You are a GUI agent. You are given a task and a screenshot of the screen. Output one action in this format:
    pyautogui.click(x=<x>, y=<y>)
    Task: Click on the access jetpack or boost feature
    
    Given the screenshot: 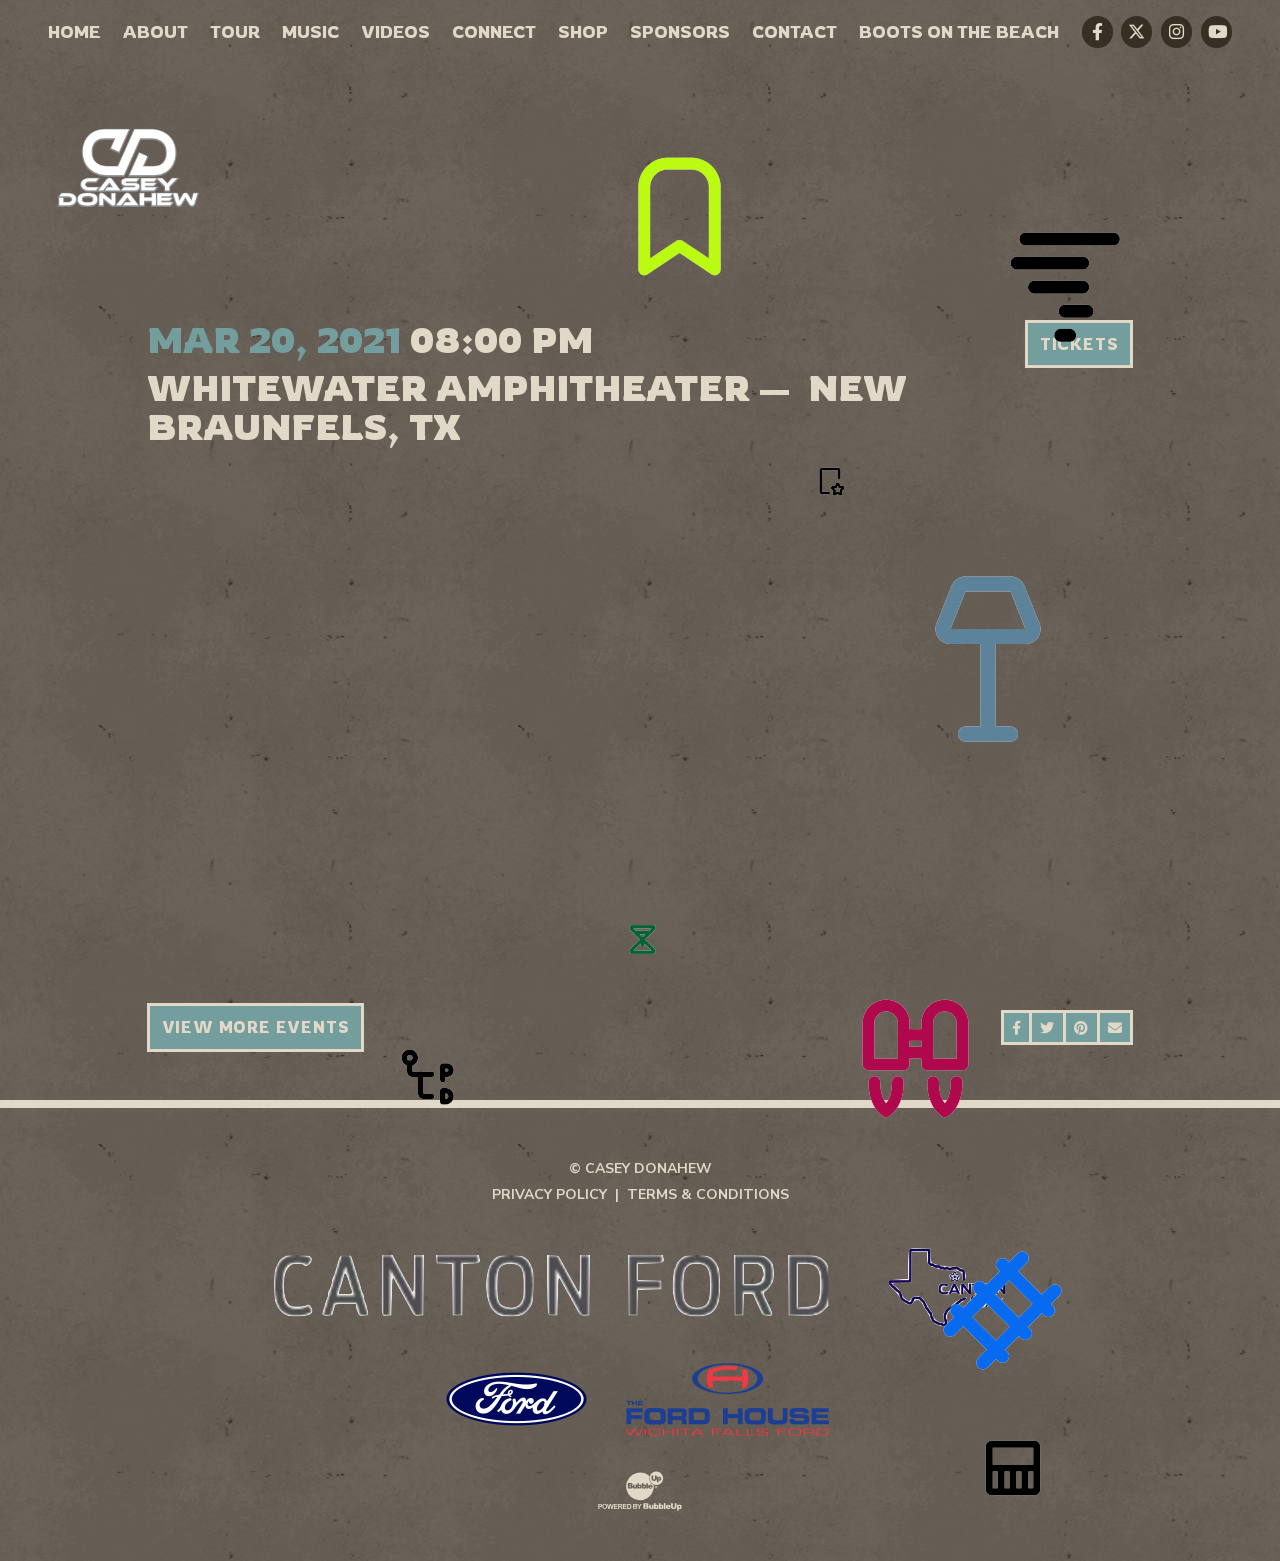 What is the action you would take?
    pyautogui.click(x=915, y=1058)
    